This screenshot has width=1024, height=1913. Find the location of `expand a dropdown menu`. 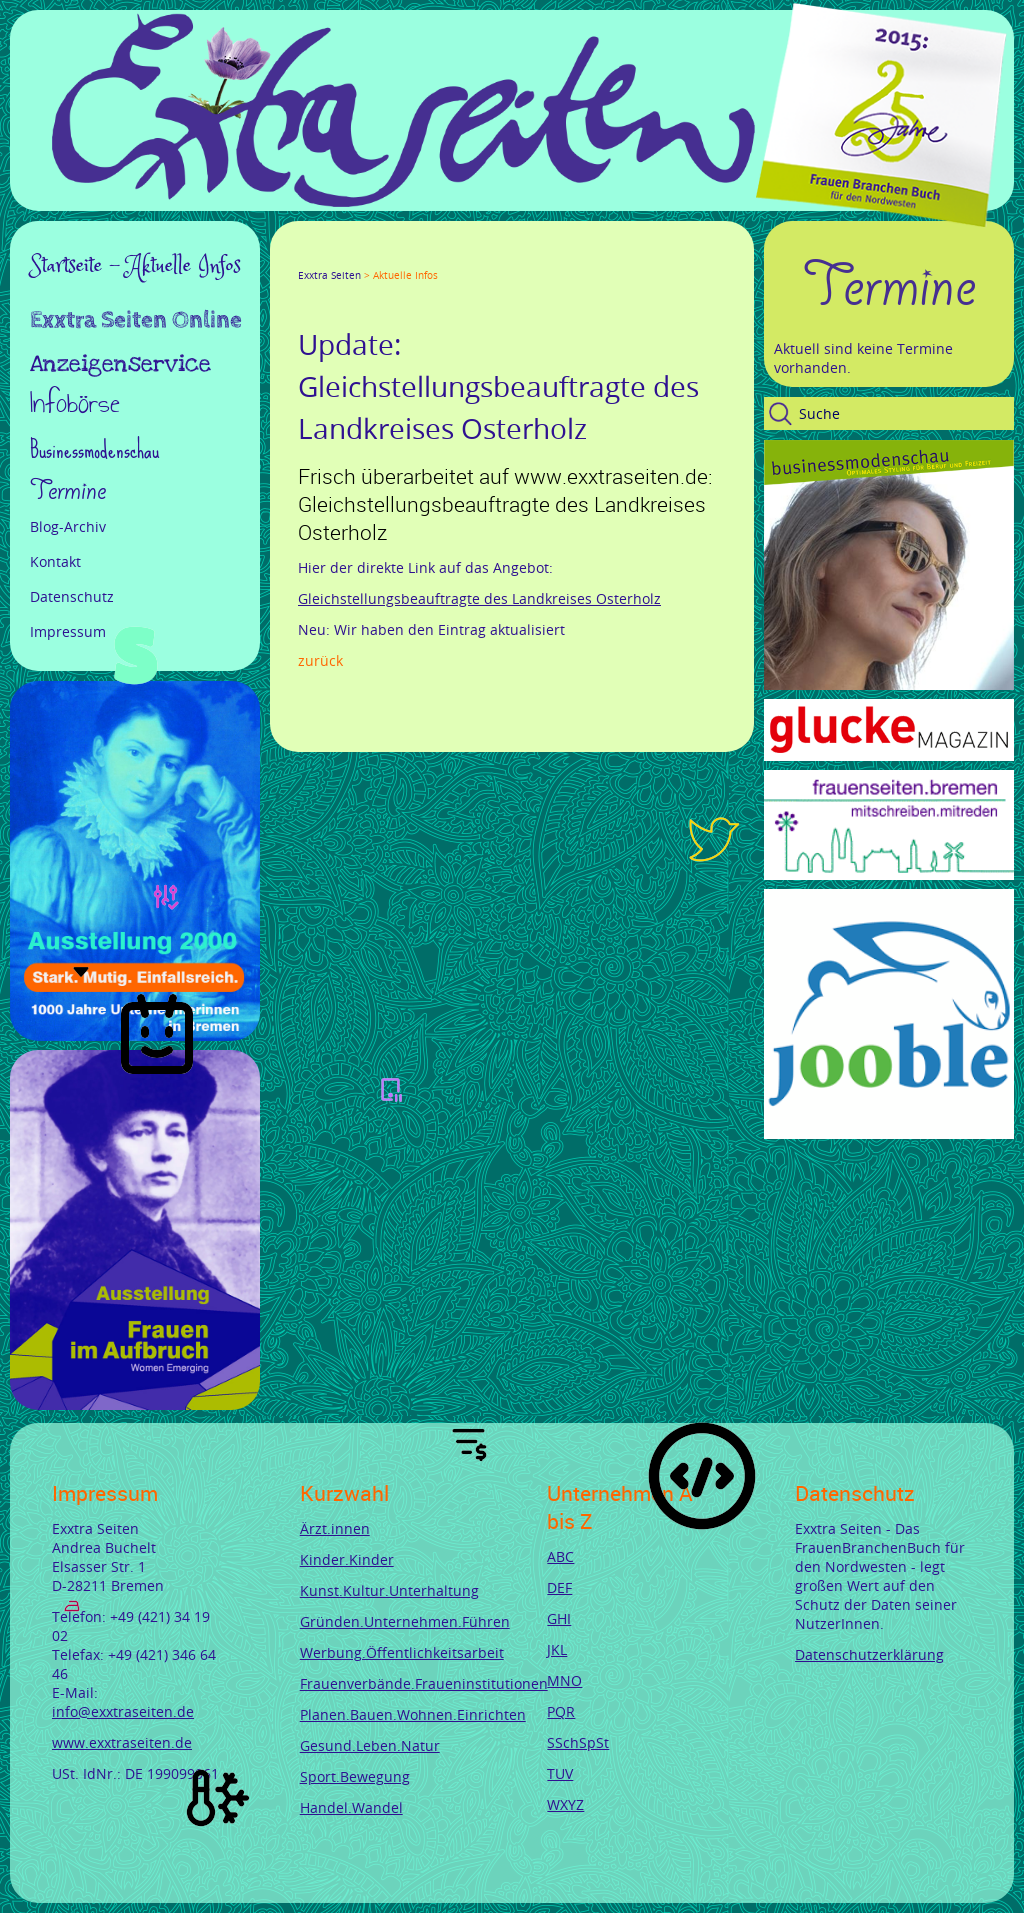

expand a dropdown menu is located at coordinates (81, 972).